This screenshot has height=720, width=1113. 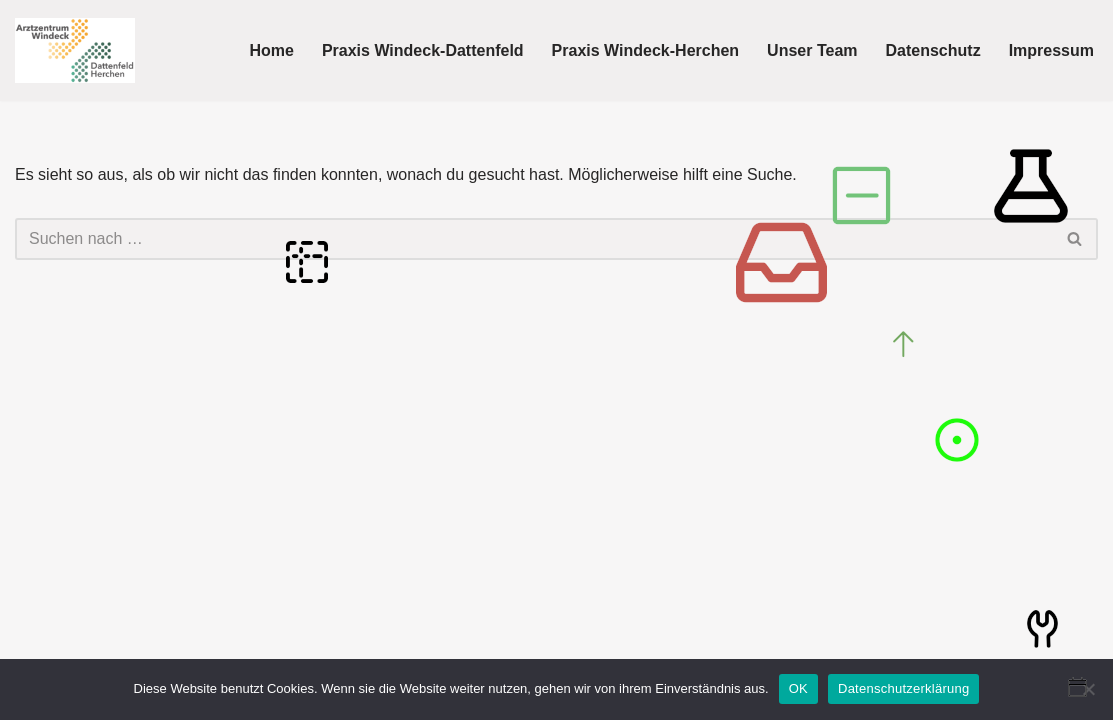 What do you see at coordinates (903, 344) in the screenshot?
I see `scroll to top of page` at bounding box center [903, 344].